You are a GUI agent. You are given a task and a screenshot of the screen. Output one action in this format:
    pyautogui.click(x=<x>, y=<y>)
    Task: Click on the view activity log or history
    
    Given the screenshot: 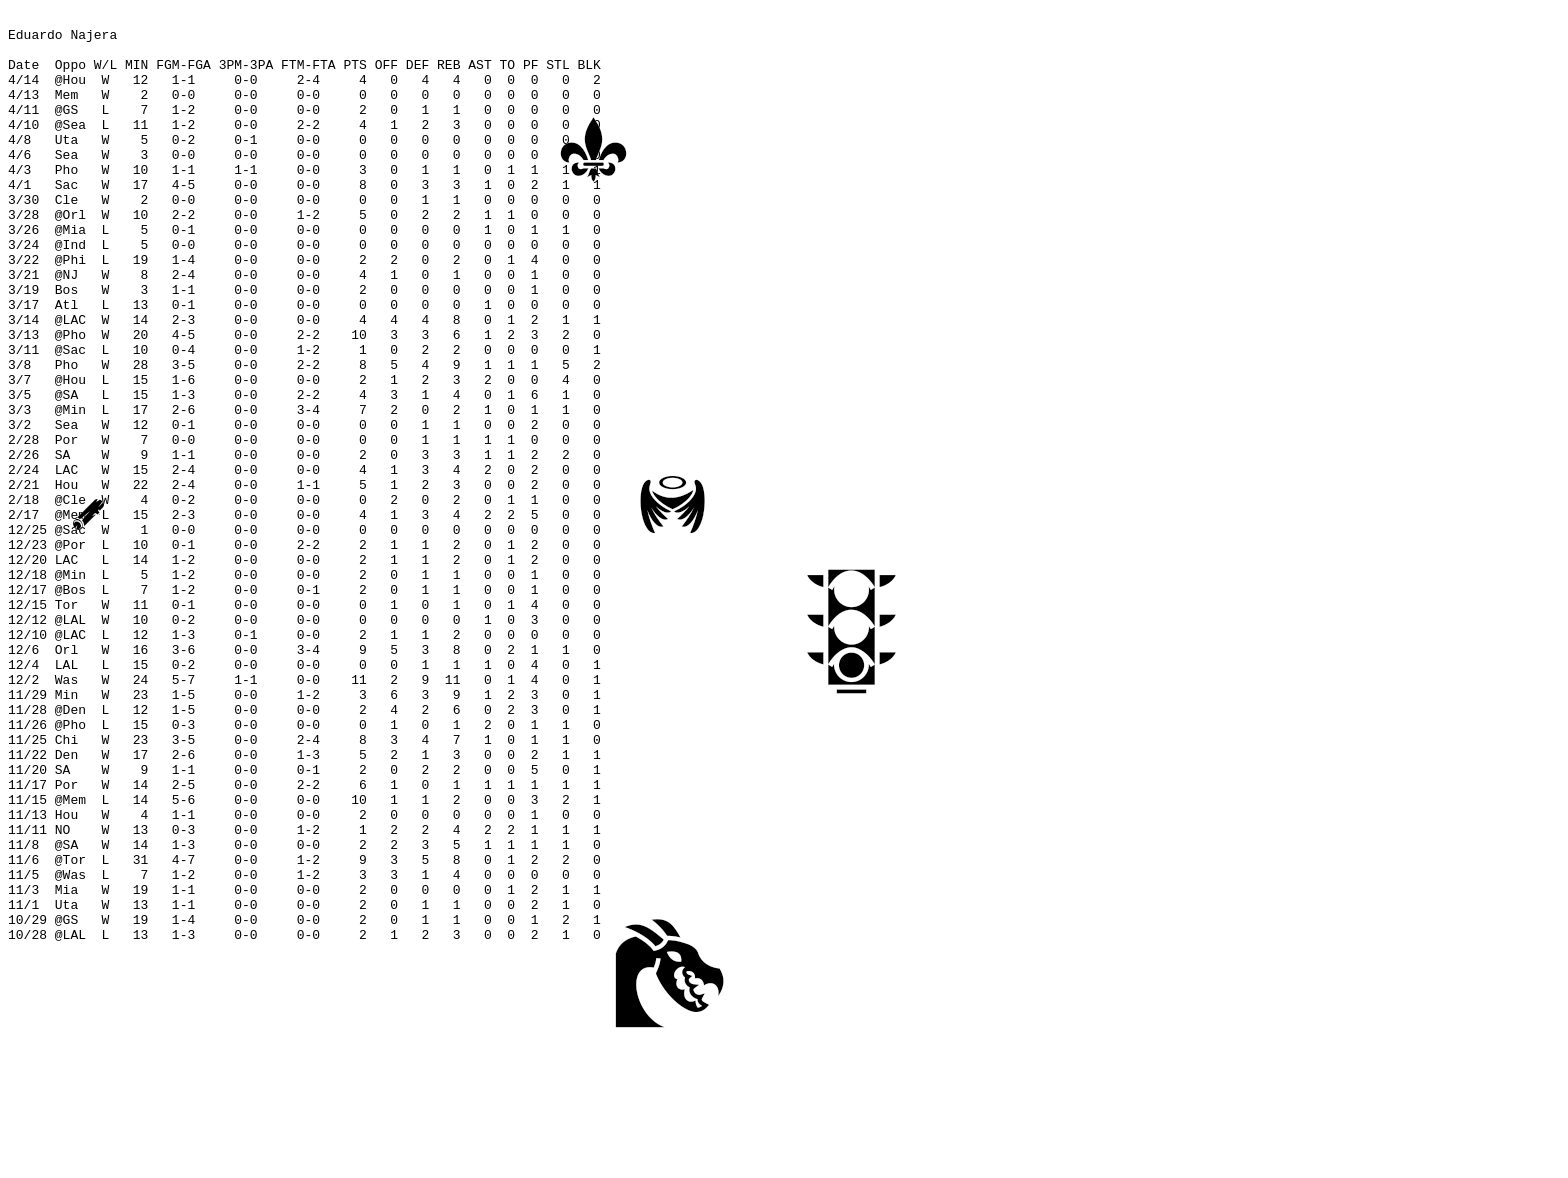 What is the action you would take?
    pyautogui.click(x=88, y=514)
    